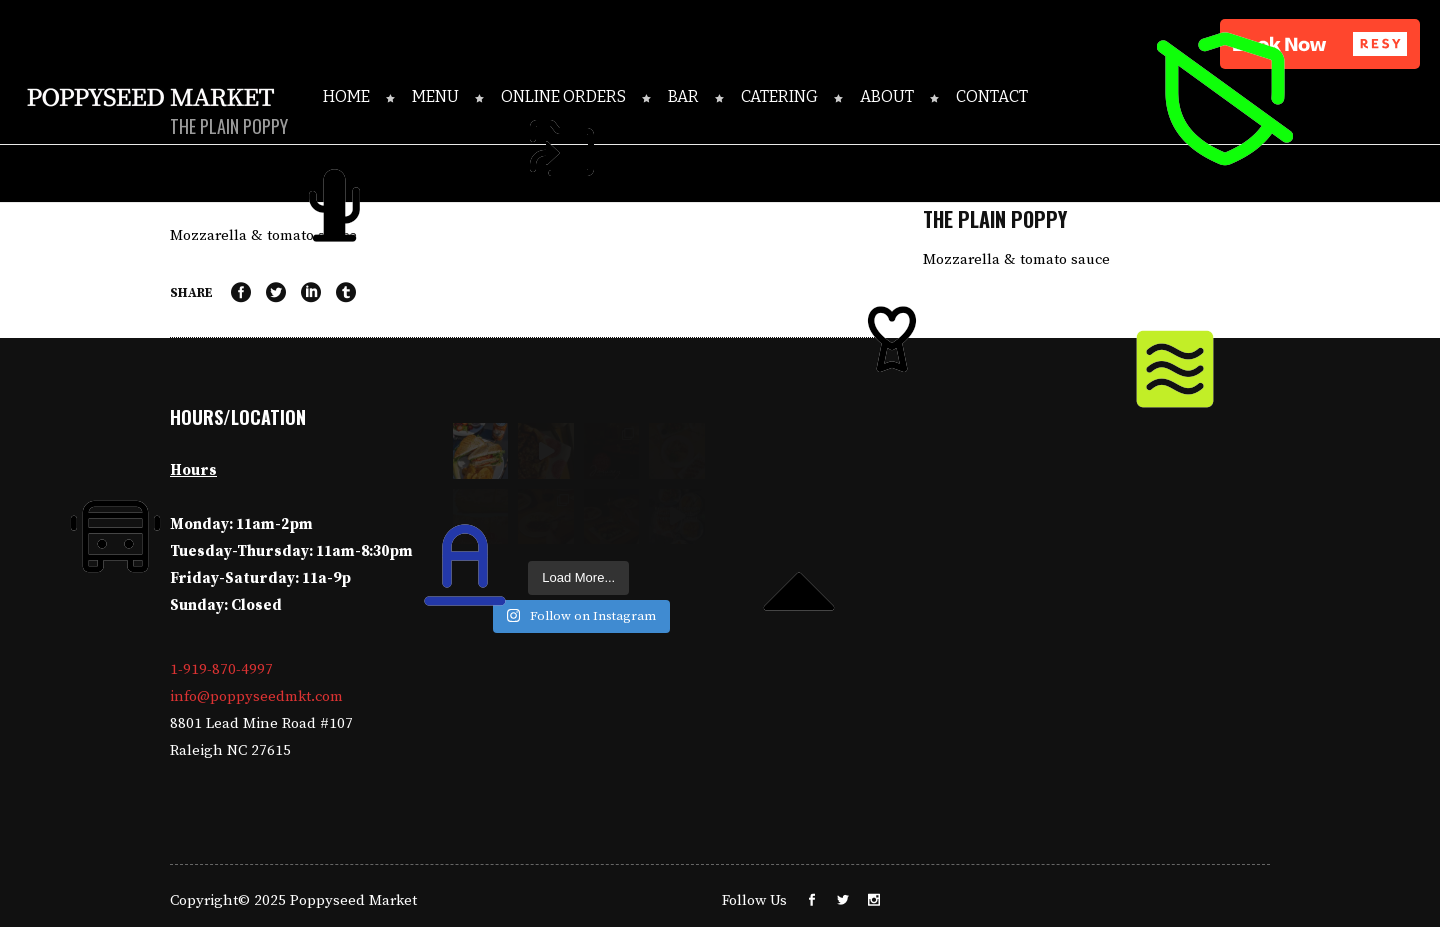 Image resolution: width=1440 pixels, height=927 pixels. I want to click on set text baseline alignment, so click(465, 565).